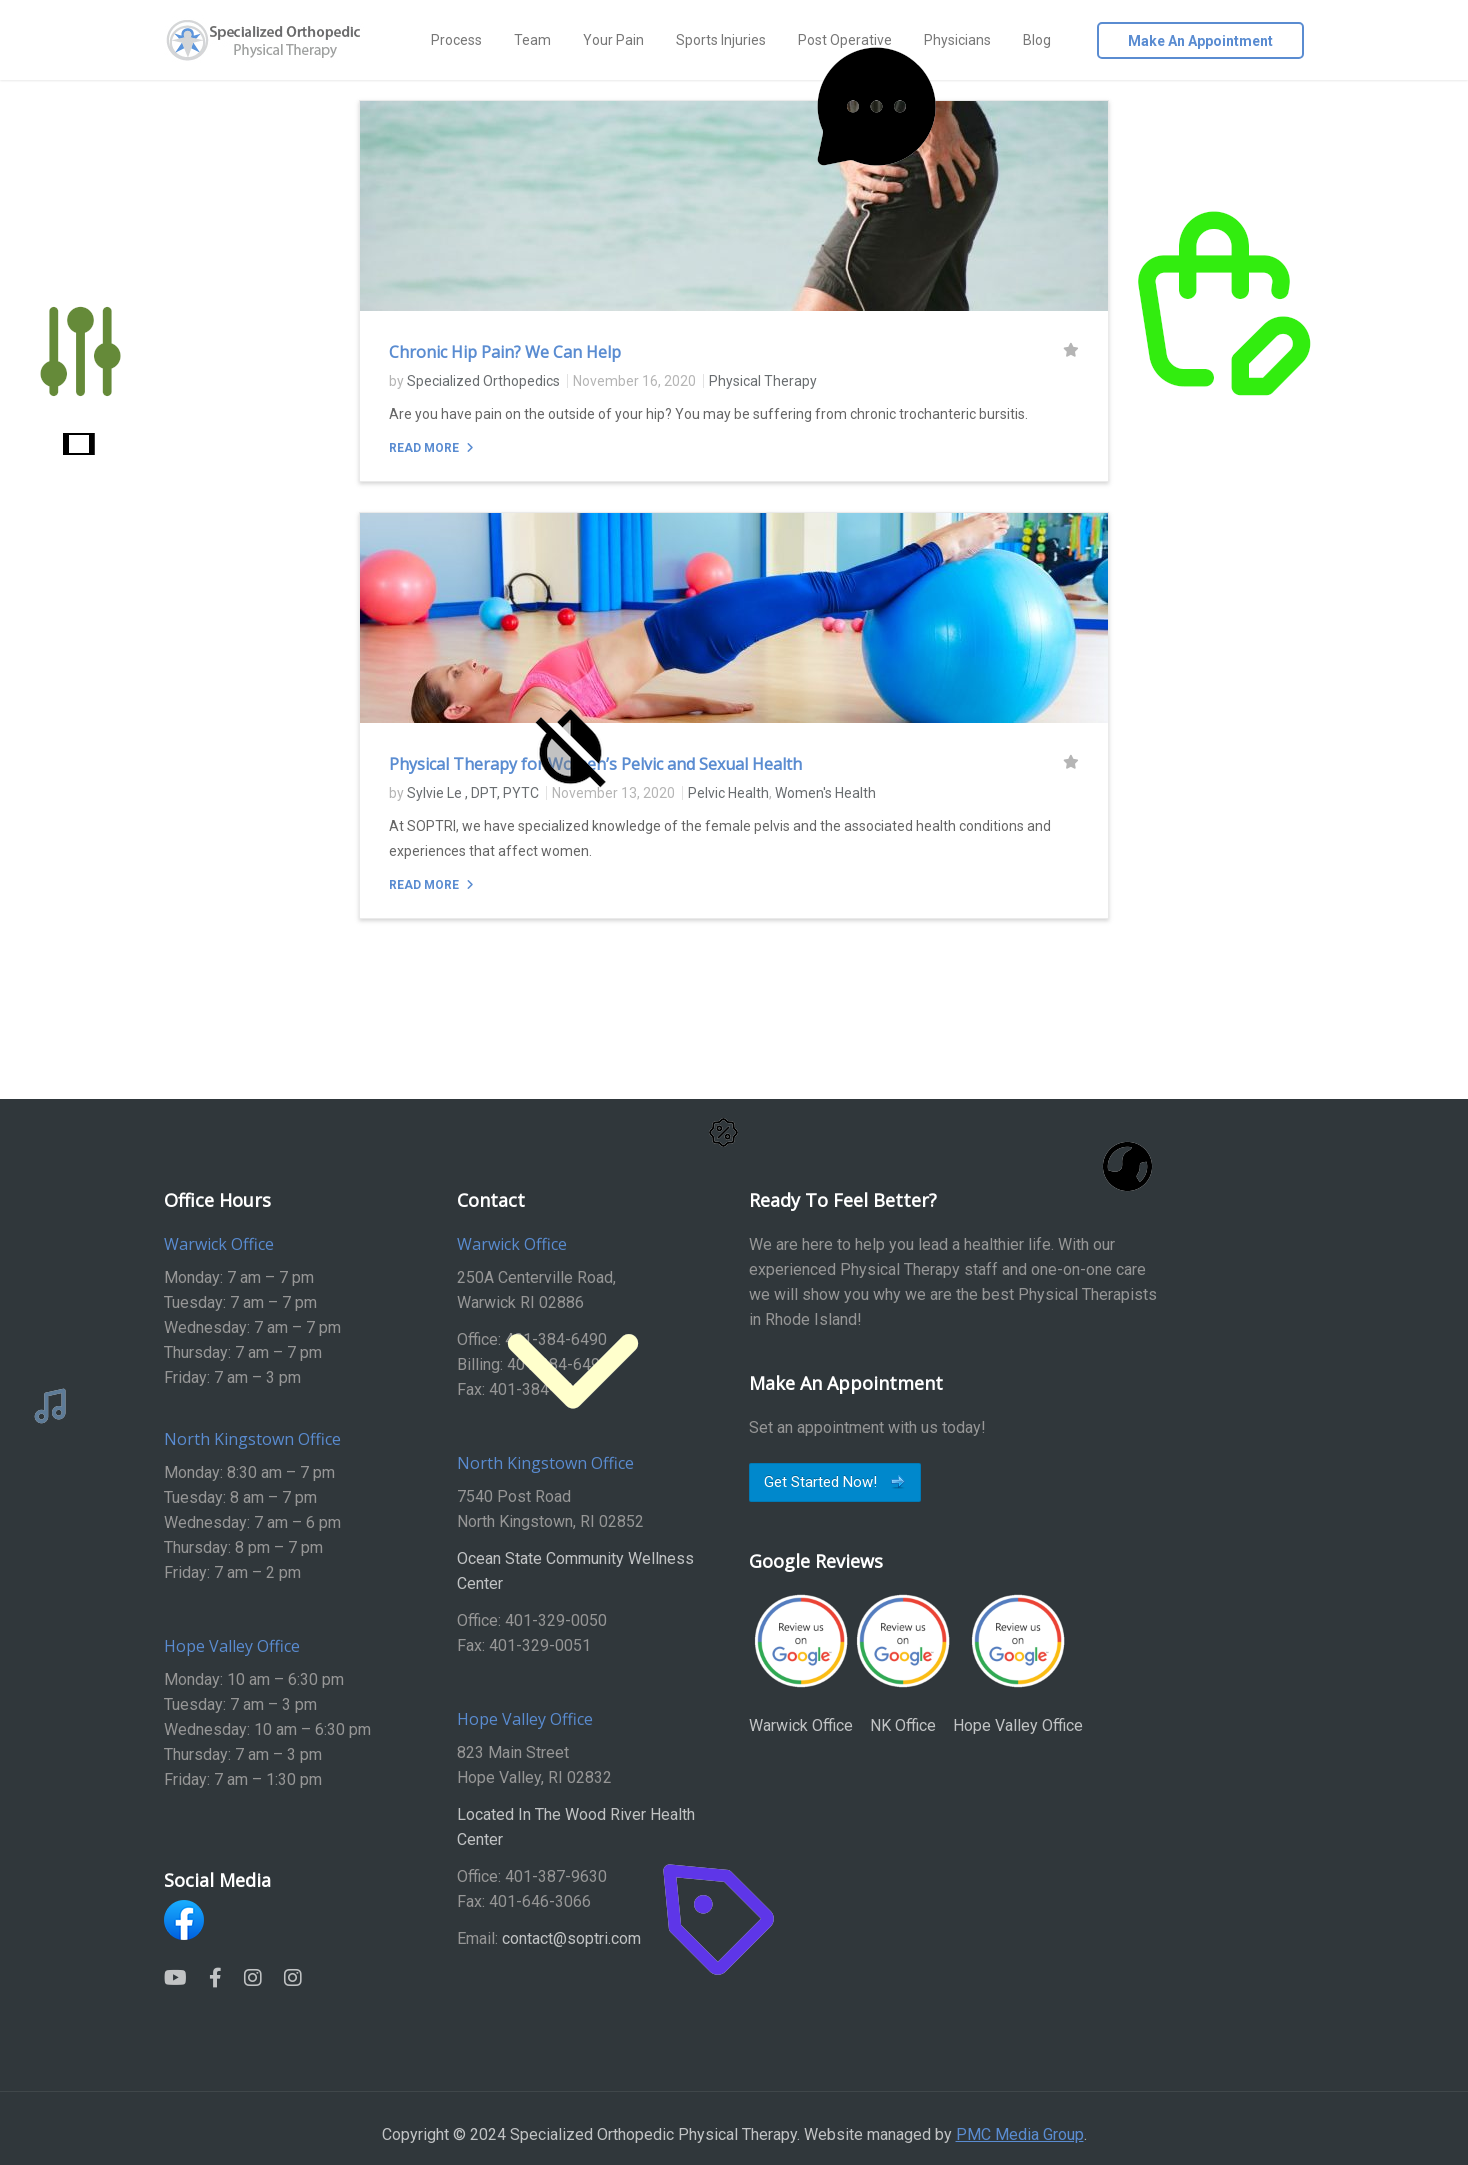  What do you see at coordinates (1127, 1166) in the screenshot?
I see `access global or international settings` at bounding box center [1127, 1166].